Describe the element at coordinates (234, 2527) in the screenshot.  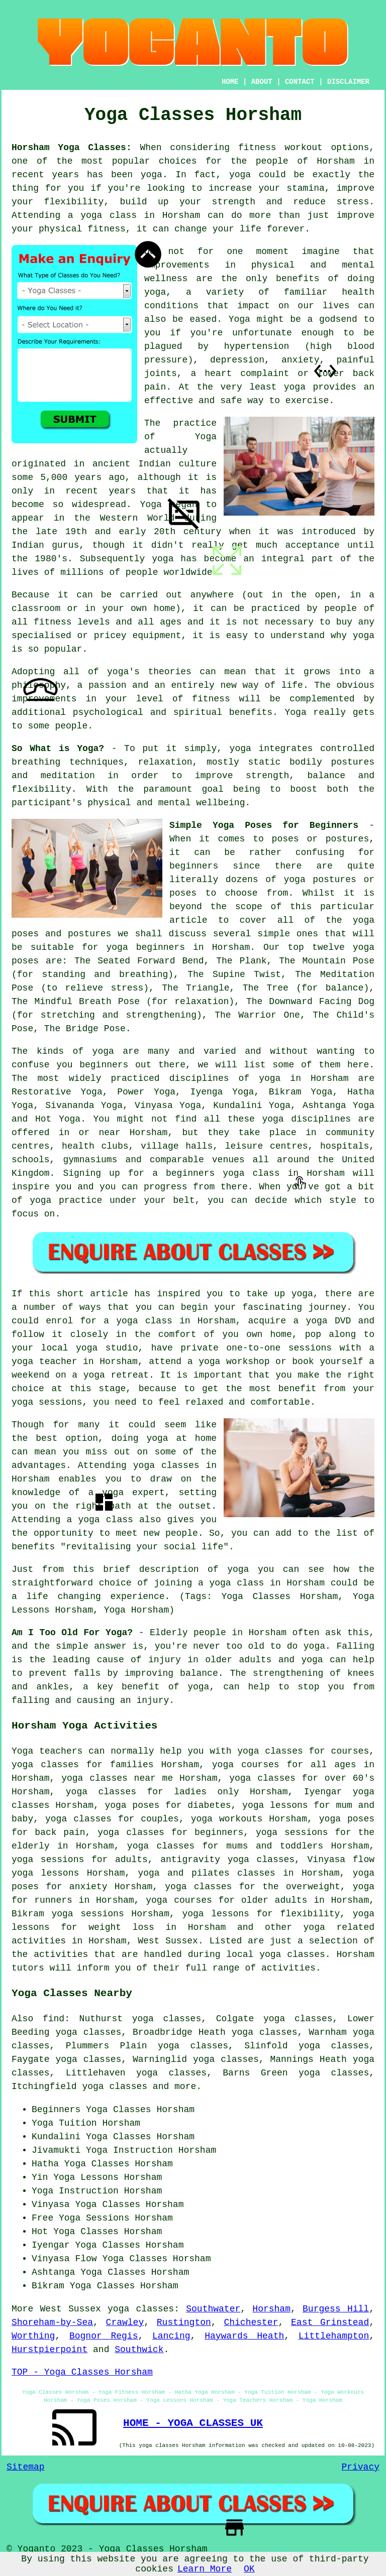
I see `access the store or marketplace` at that location.